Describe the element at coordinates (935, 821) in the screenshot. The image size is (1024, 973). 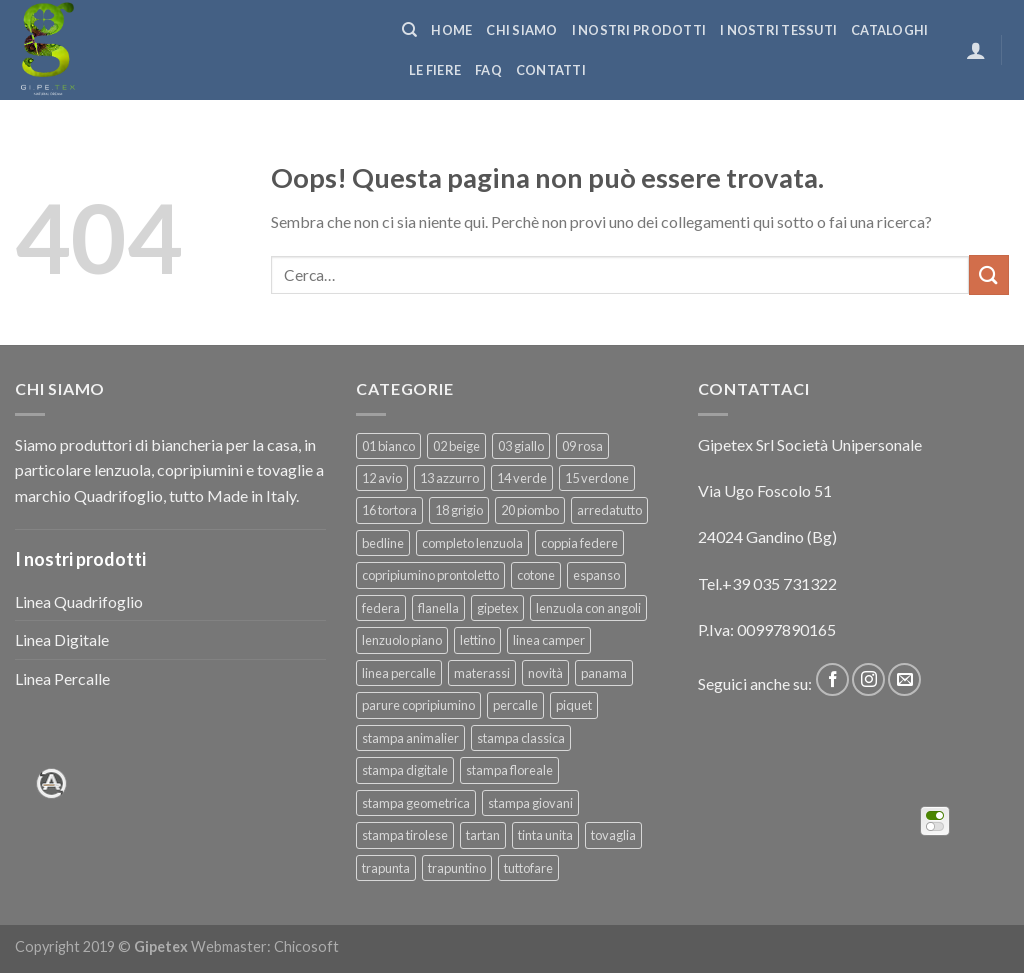
I see `open gnome tweaks to customize system settings` at that location.